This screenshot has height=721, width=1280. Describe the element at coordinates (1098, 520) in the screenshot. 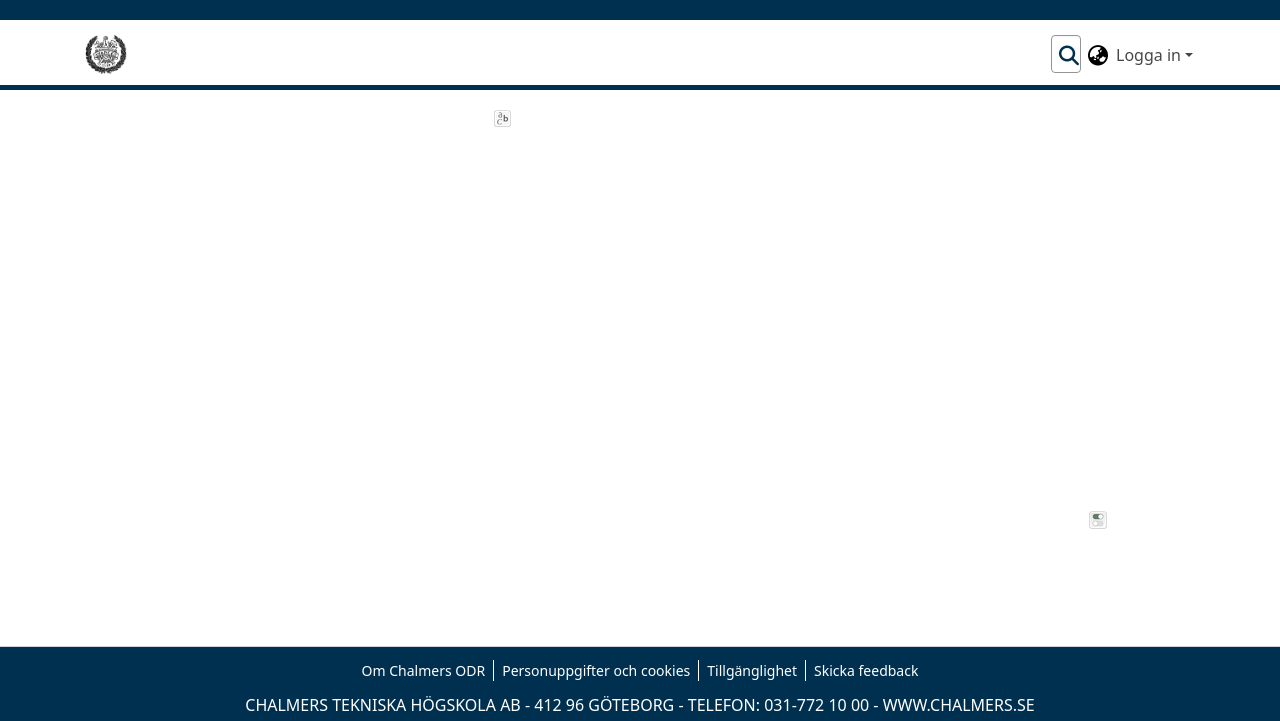

I see `open system settings or preferences` at that location.